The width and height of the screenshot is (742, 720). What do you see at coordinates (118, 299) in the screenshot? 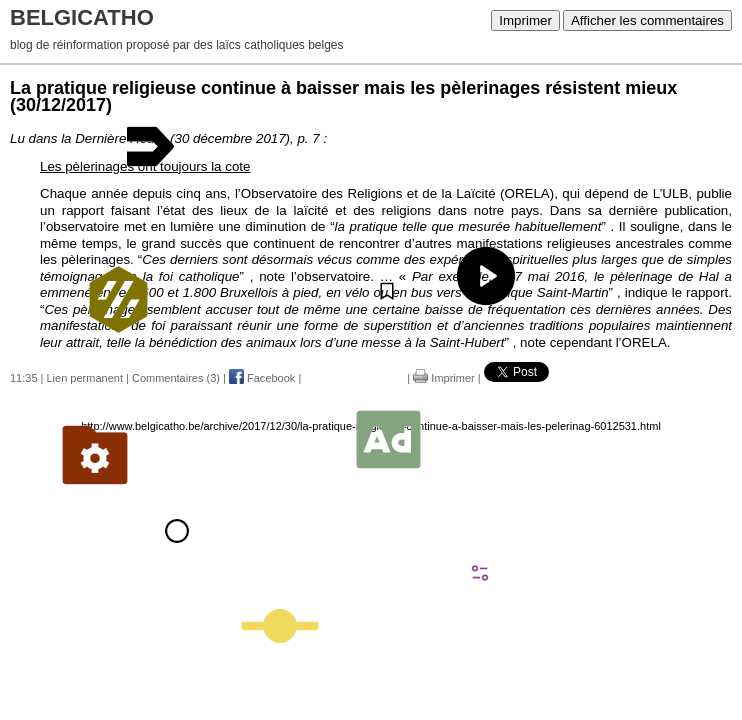
I see `voron design brand logo` at bounding box center [118, 299].